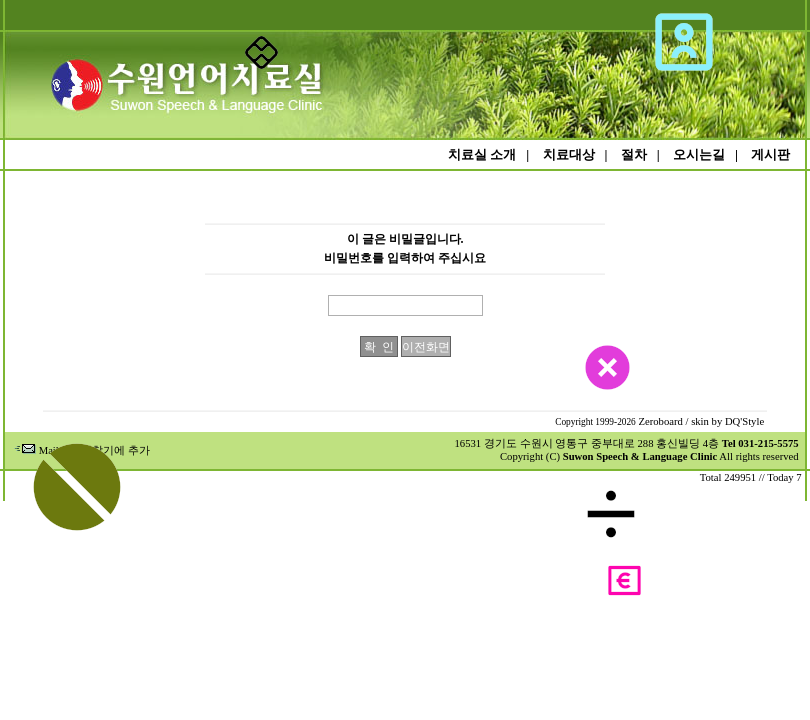  What do you see at coordinates (77, 487) in the screenshot?
I see `indicates a blocked or restricted action` at bounding box center [77, 487].